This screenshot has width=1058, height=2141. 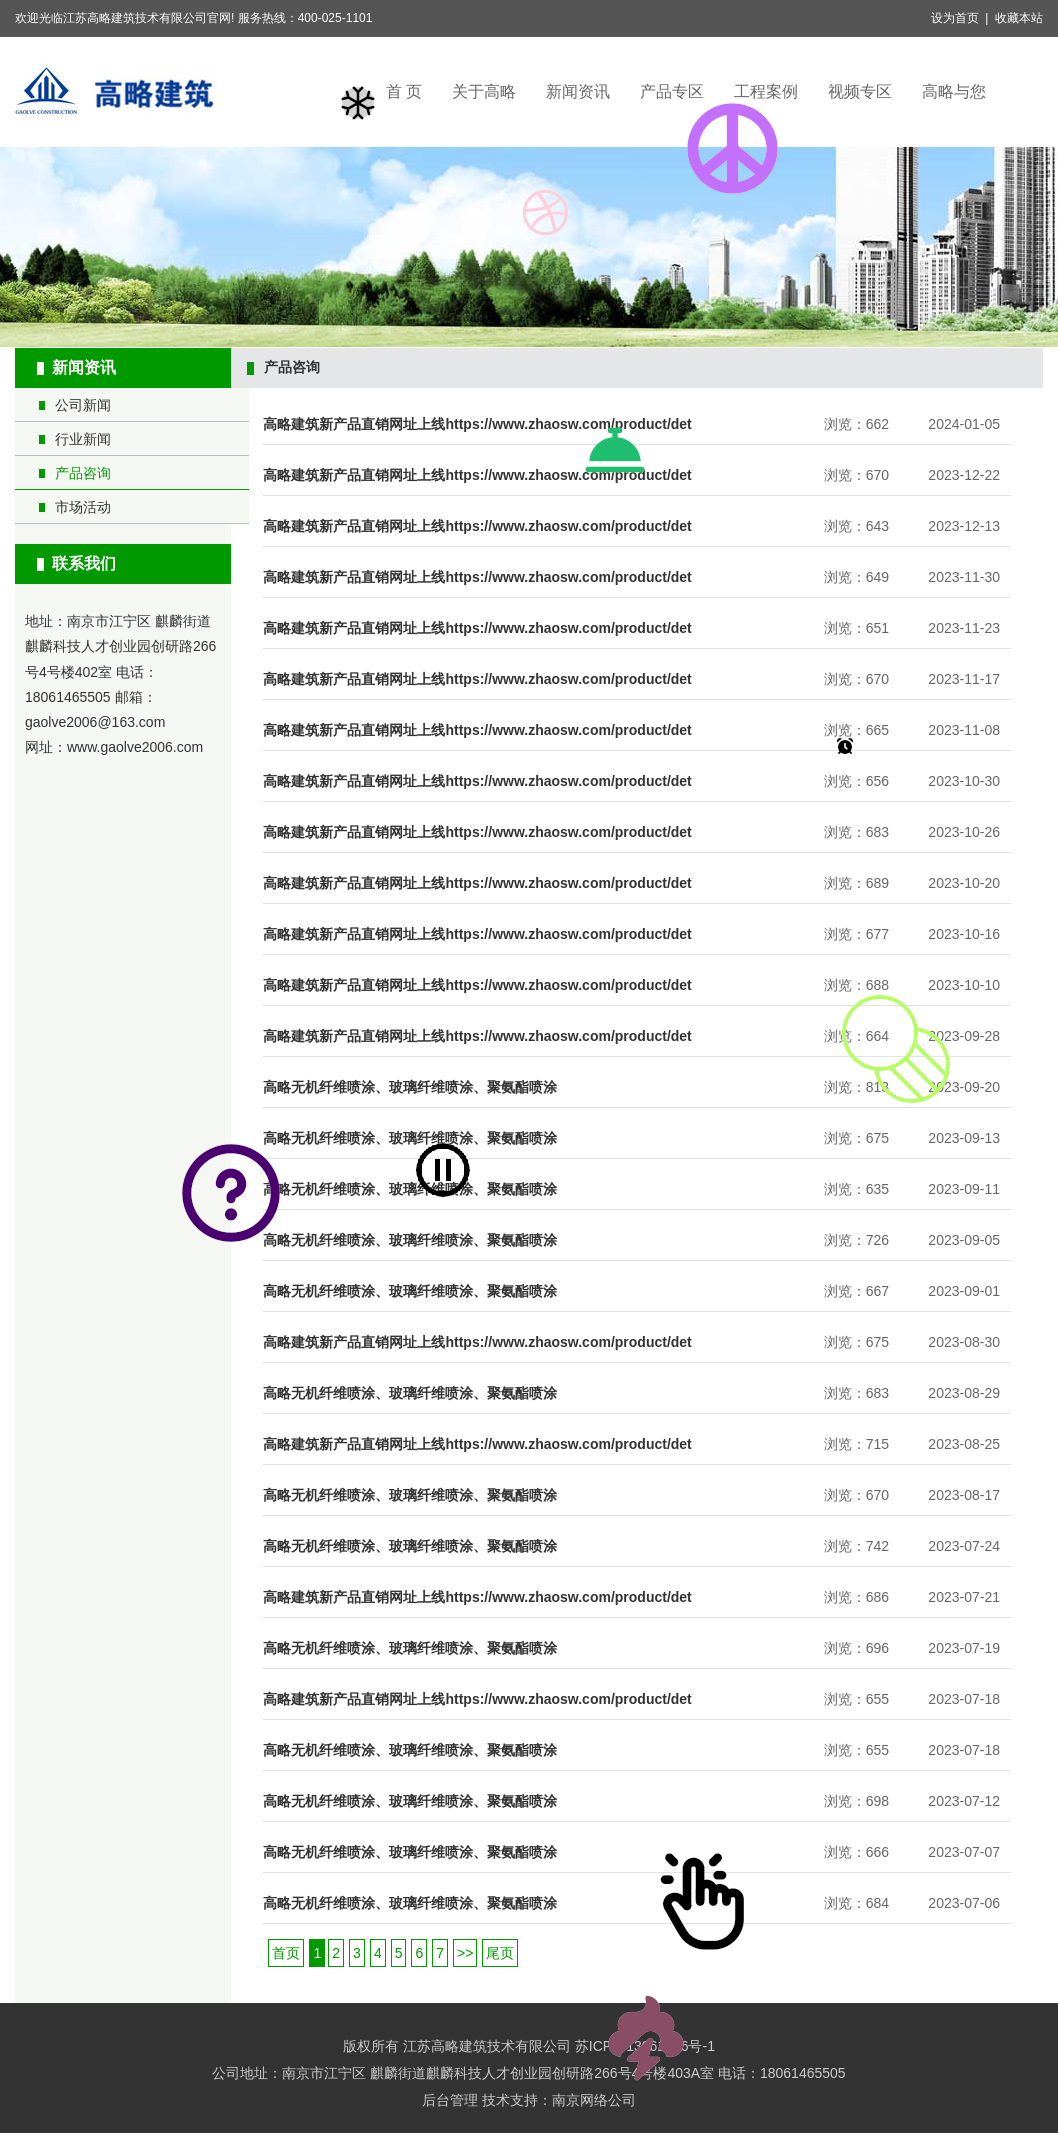 I want to click on indicates a system error or crash, so click(x=646, y=2038).